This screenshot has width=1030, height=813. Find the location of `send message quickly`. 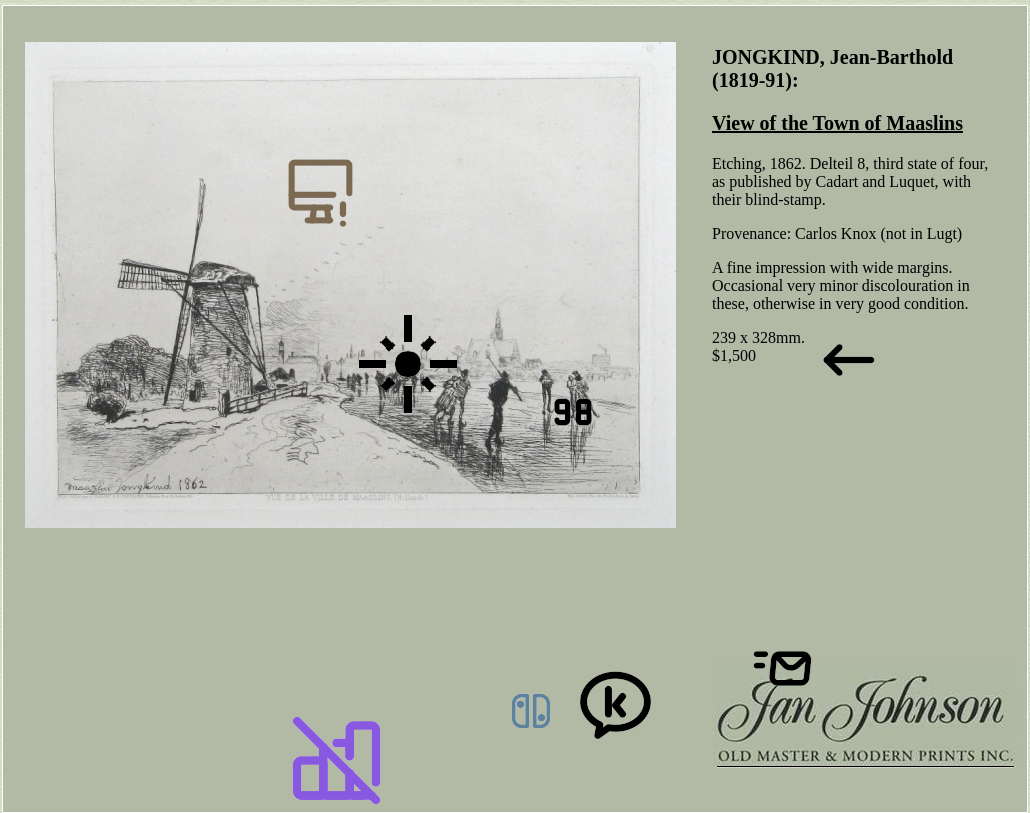

send message quickly is located at coordinates (782, 668).